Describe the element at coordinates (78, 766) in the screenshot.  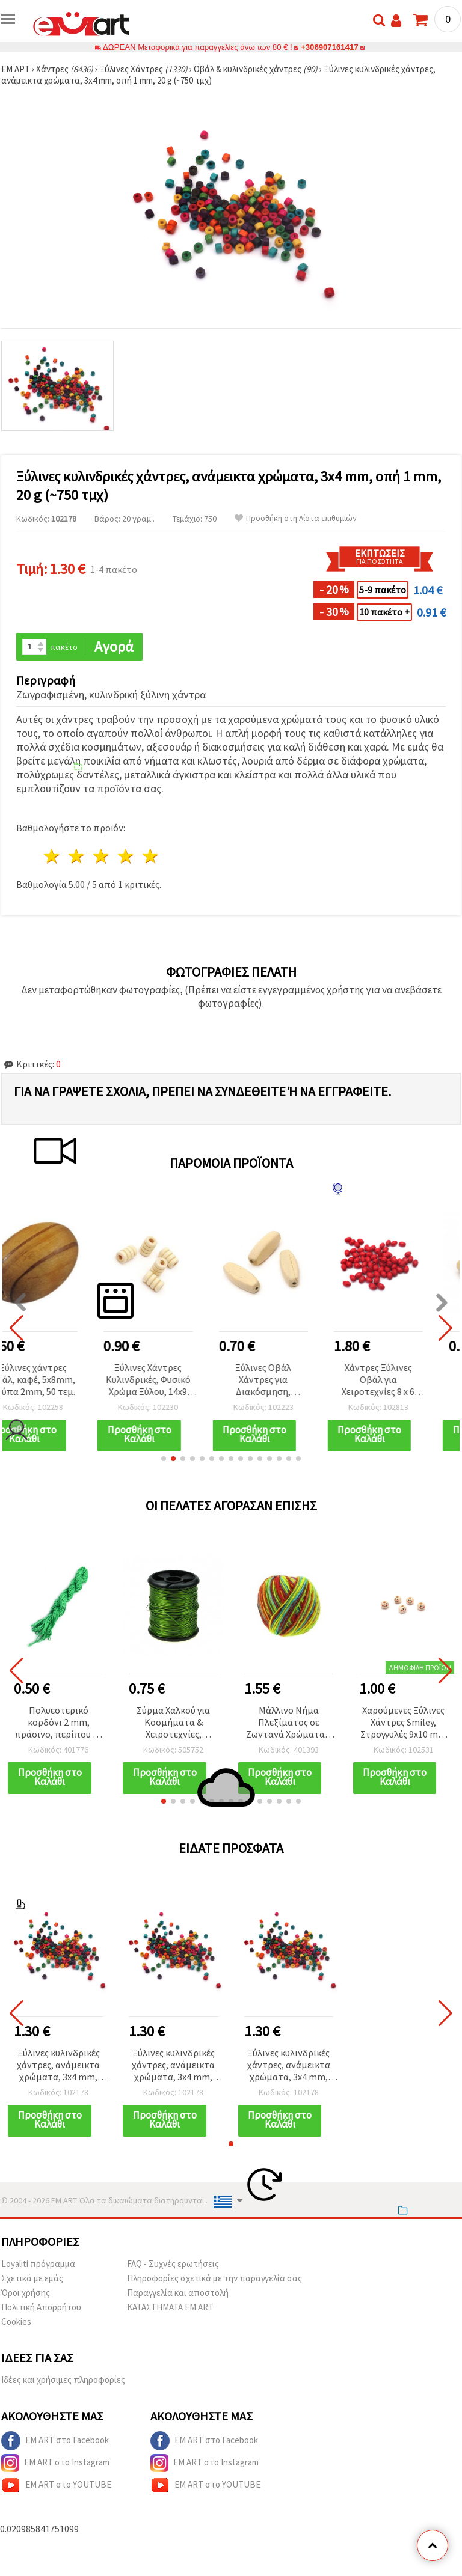
I see `create a new folder` at that location.